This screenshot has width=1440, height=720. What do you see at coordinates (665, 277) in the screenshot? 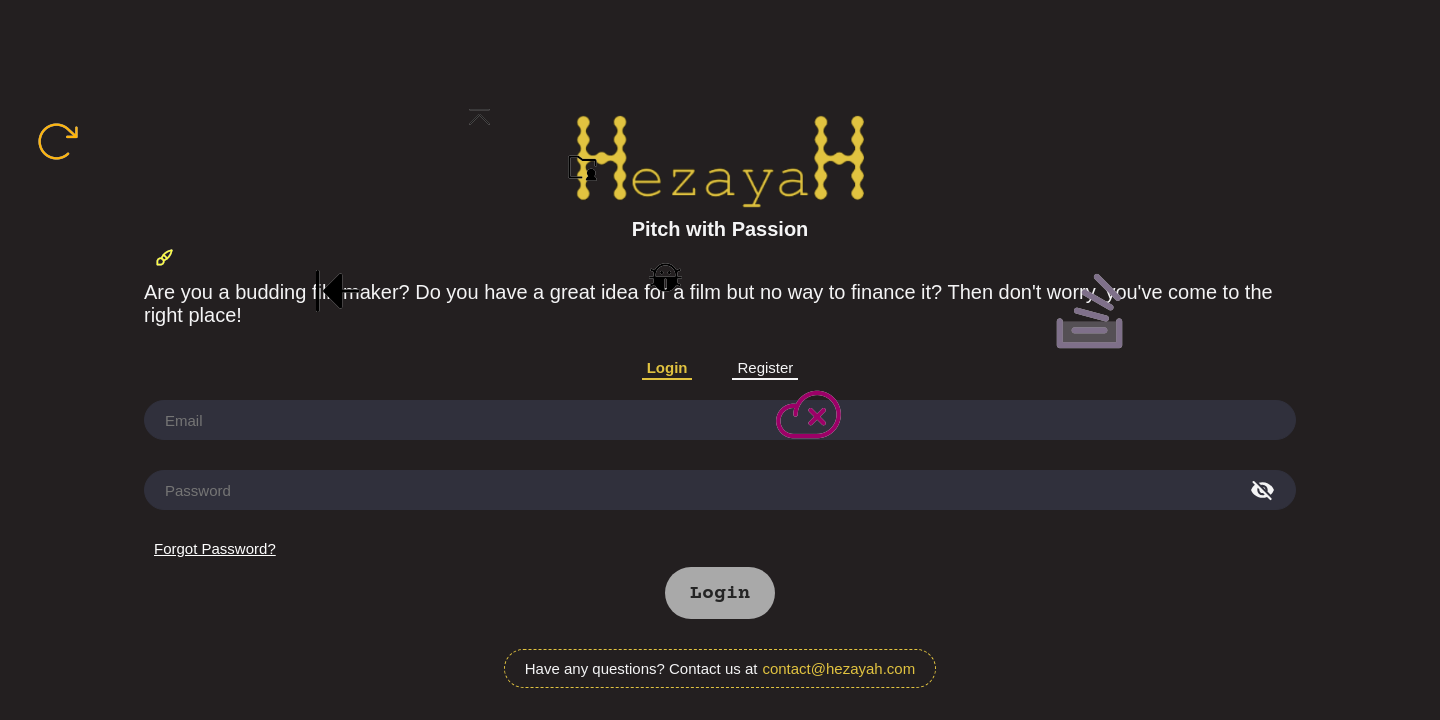
I see `report a bug or issue` at bounding box center [665, 277].